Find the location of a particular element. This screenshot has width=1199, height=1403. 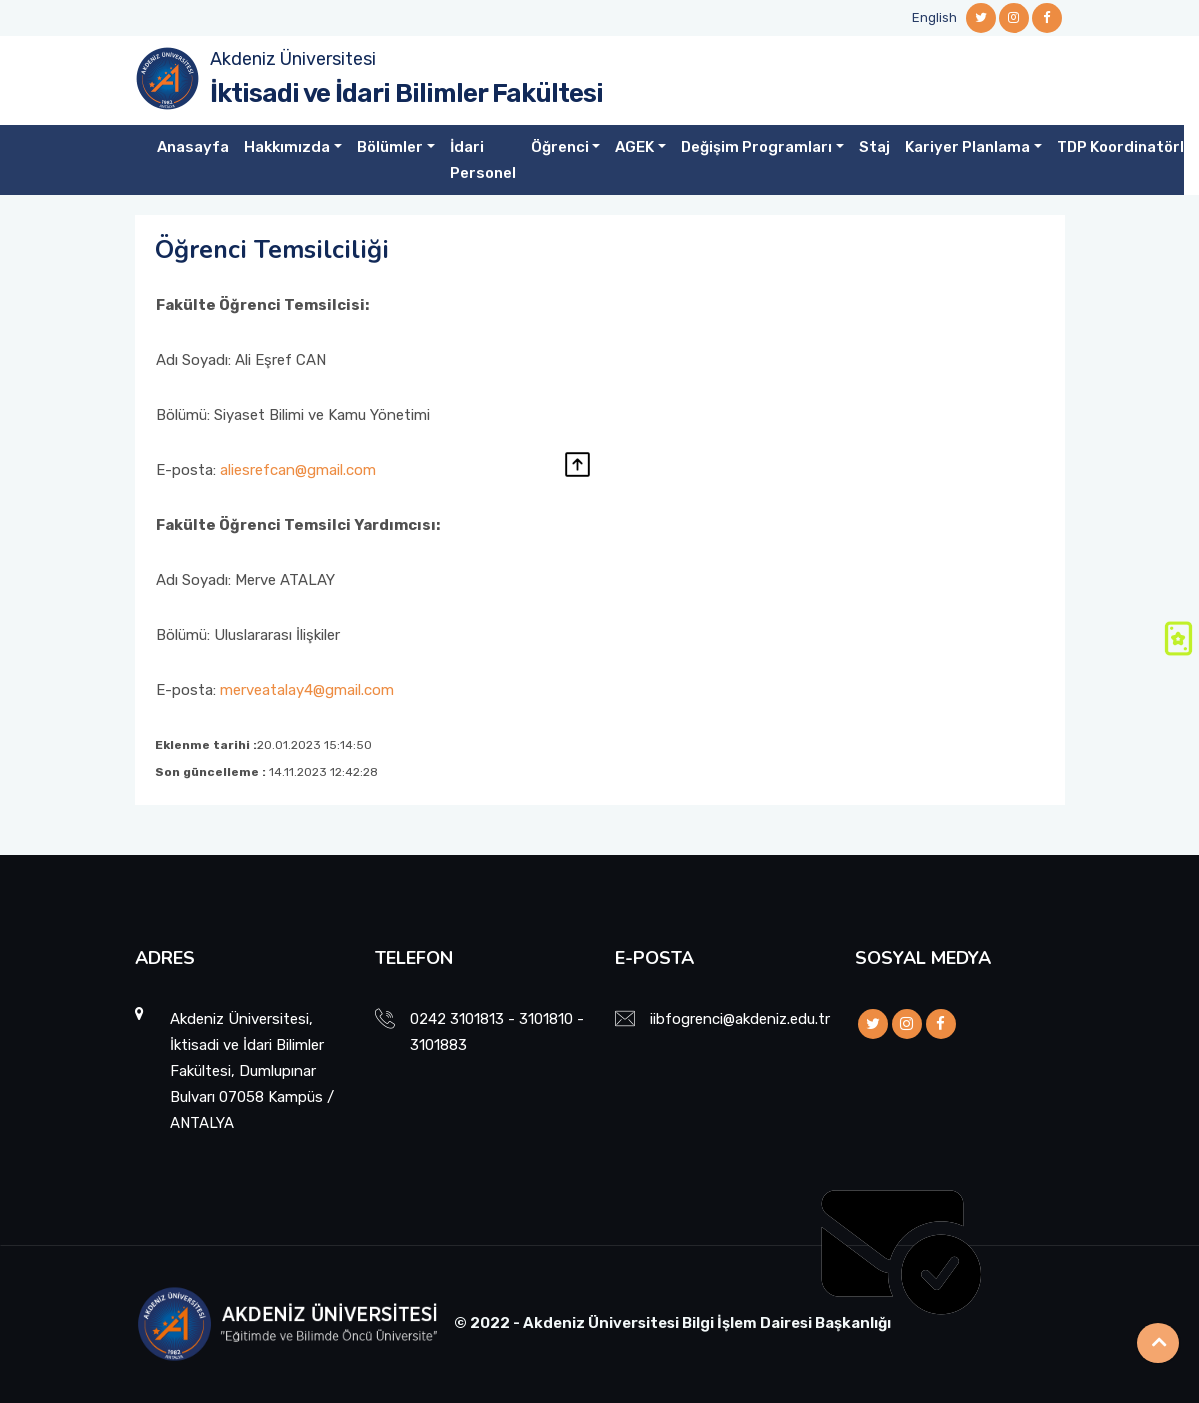

view starred or favorite card in a card game is located at coordinates (1178, 638).